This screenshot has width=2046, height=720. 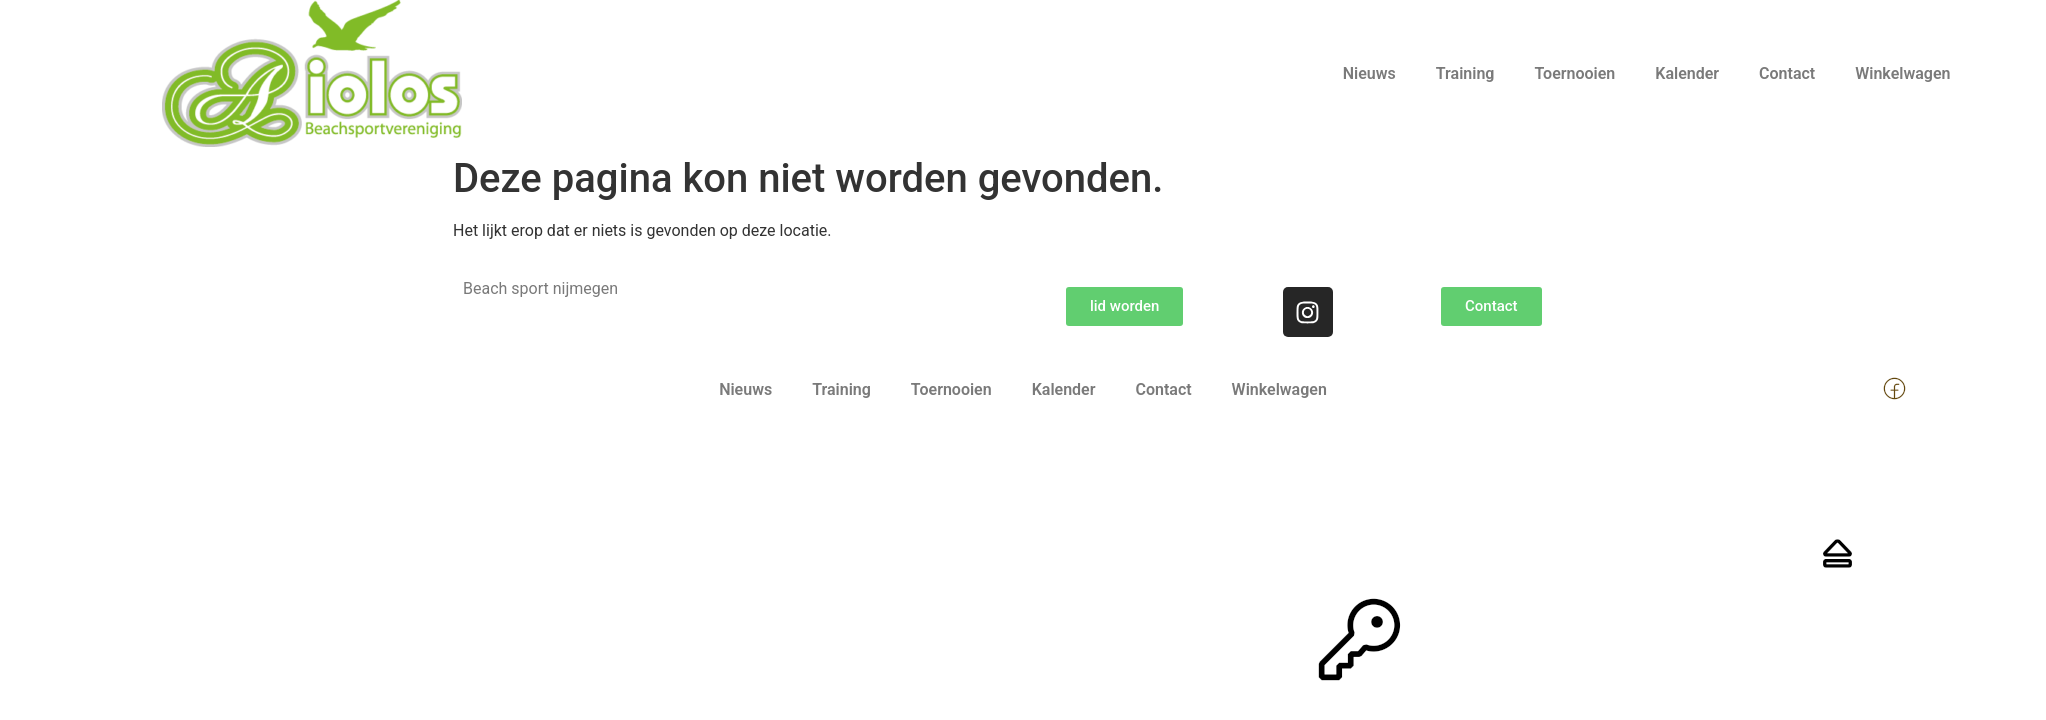 What do you see at coordinates (1359, 639) in the screenshot?
I see `access security or authentication settings` at bounding box center [1359, 639].